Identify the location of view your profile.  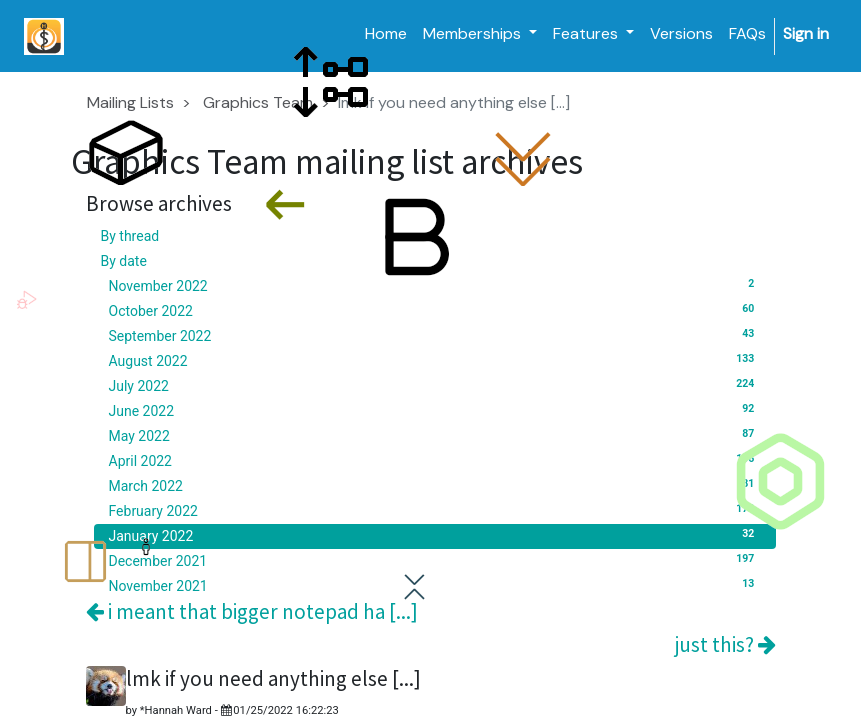
(146, 547).